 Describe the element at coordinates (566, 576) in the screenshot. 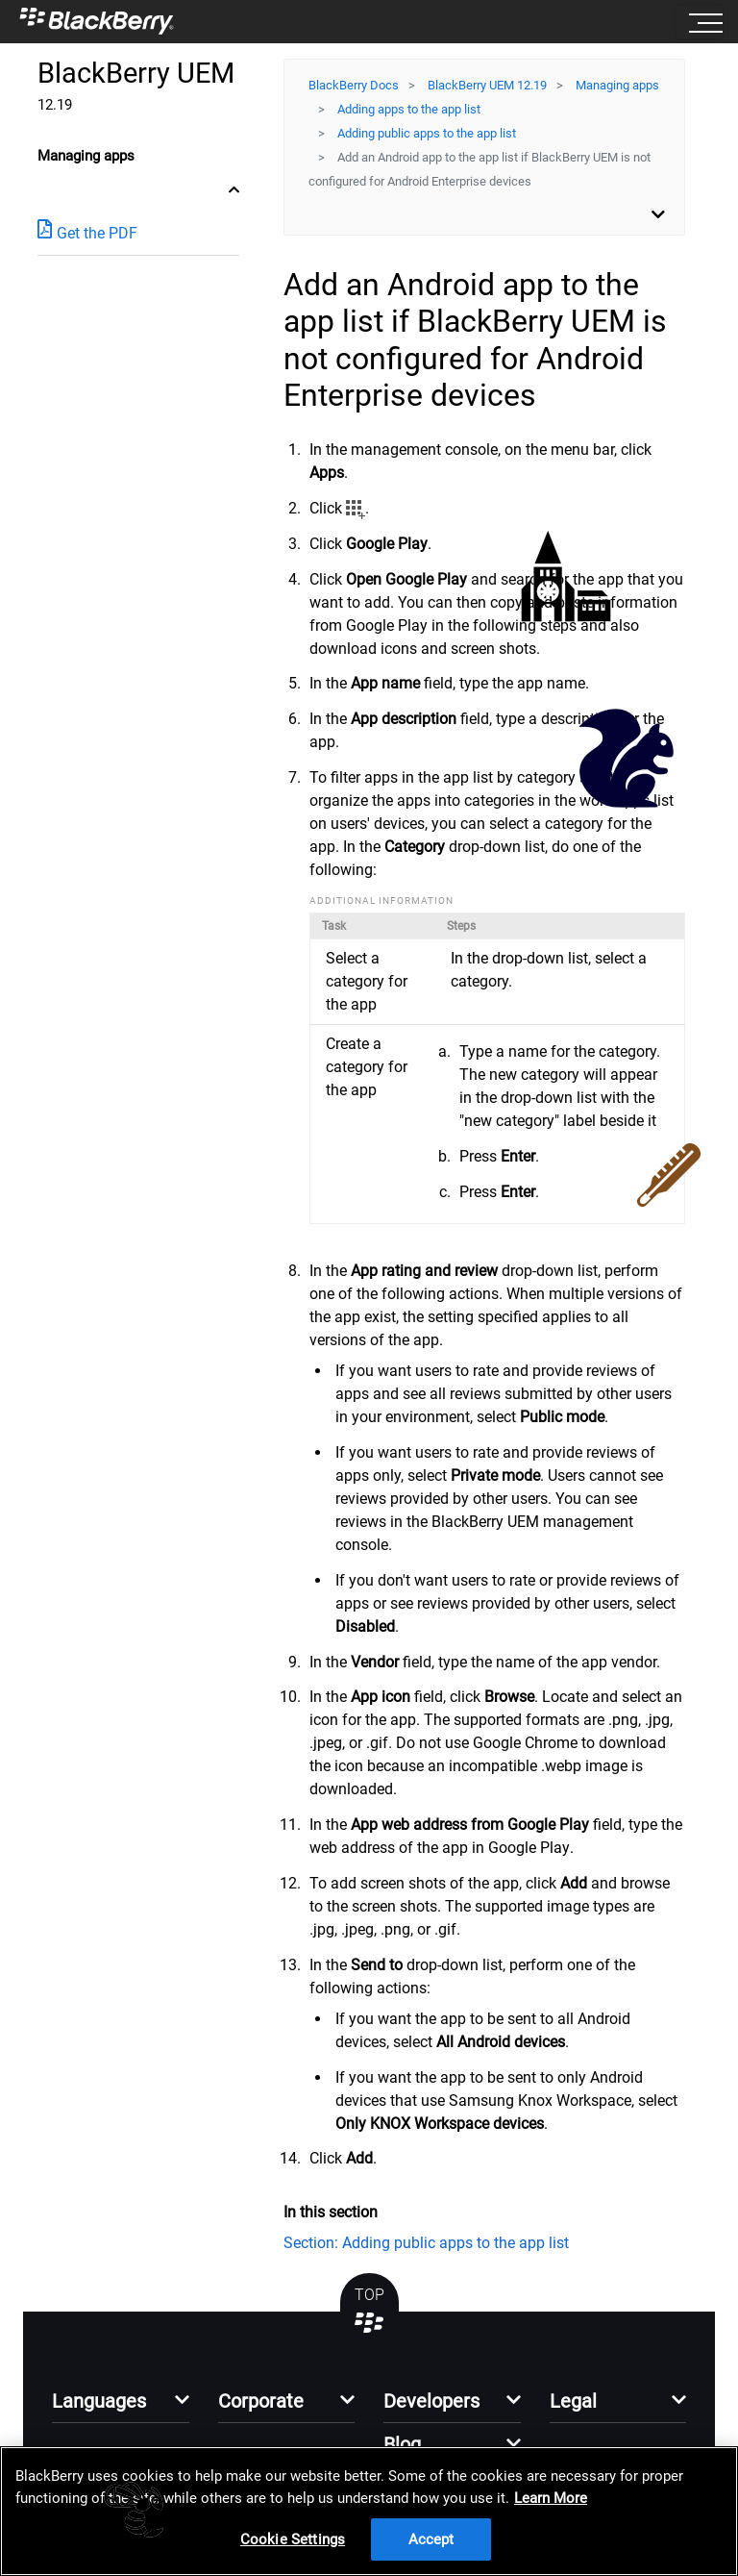

I see `locate nearby churches or places of worship` at that location.